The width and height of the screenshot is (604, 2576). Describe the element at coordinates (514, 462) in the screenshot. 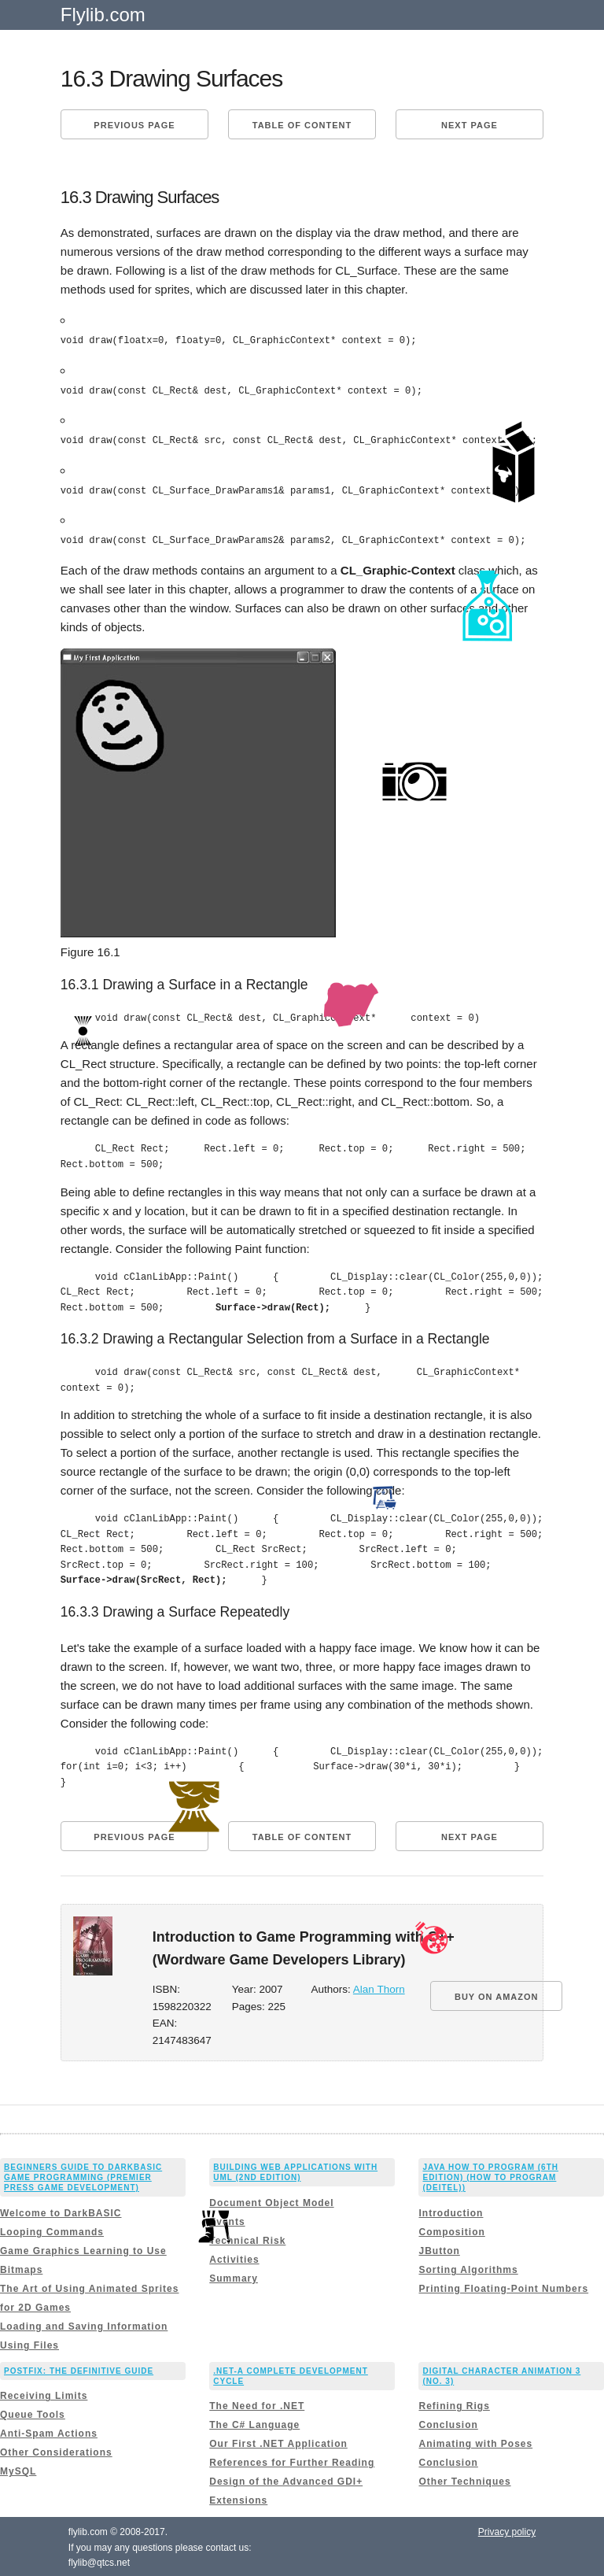

I see `milk or dairy product item in a game inventory` at that location.